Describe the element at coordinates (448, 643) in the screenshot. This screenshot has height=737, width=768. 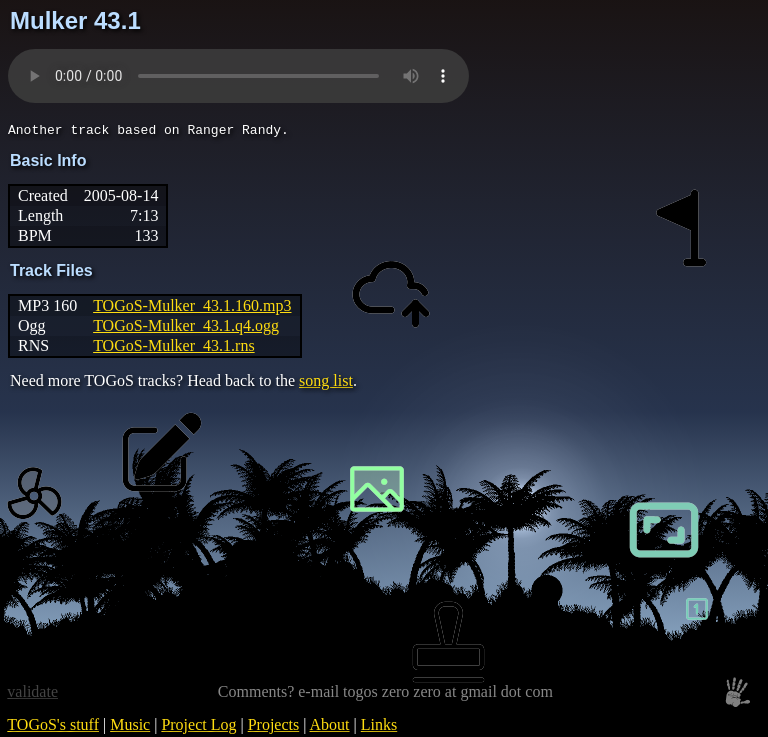
I see `apply a stamp or seal to a document` at that location.